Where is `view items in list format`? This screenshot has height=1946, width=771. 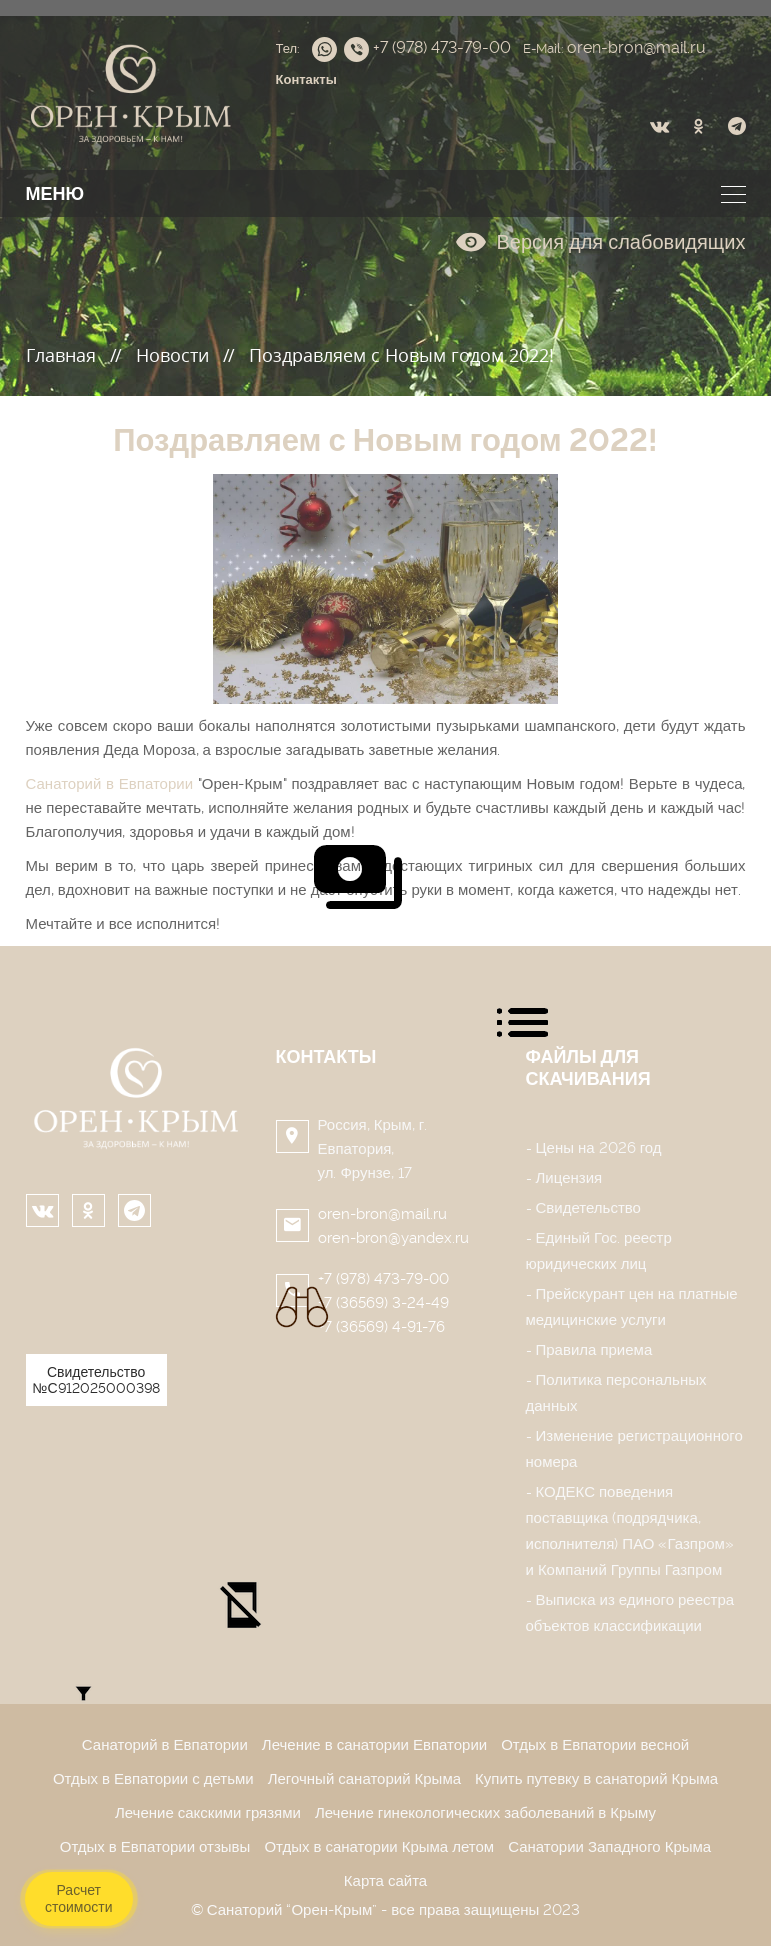
view items in list format is located at coordinates (522, 1022).